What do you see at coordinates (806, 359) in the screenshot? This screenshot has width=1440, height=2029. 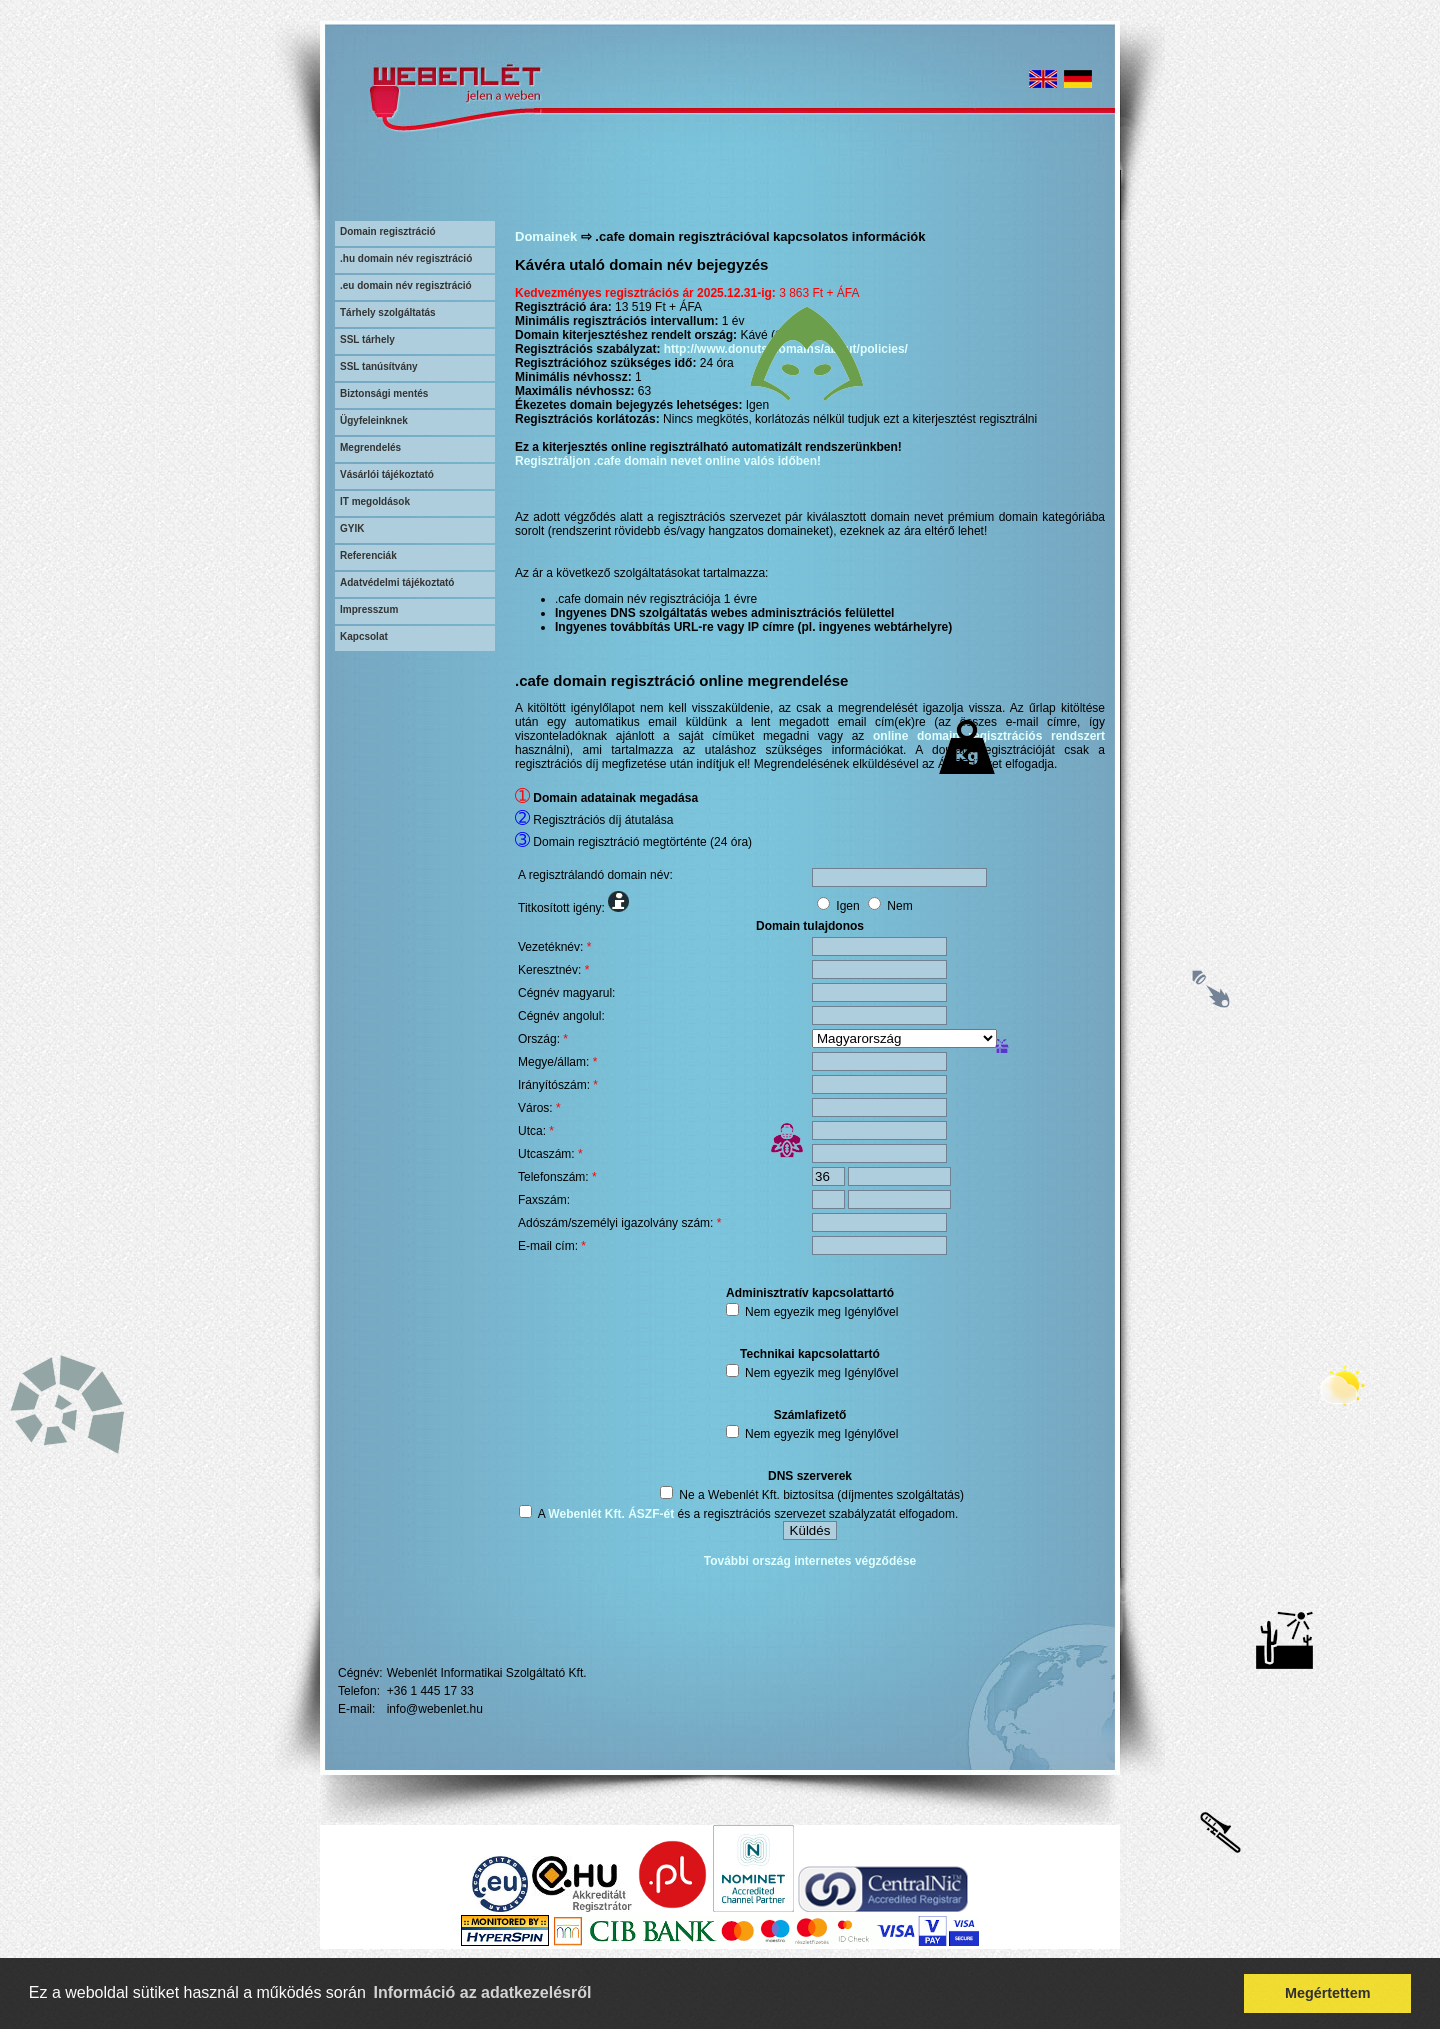 I see `select hooded character or rogue class` at bounding box center [806, 359].